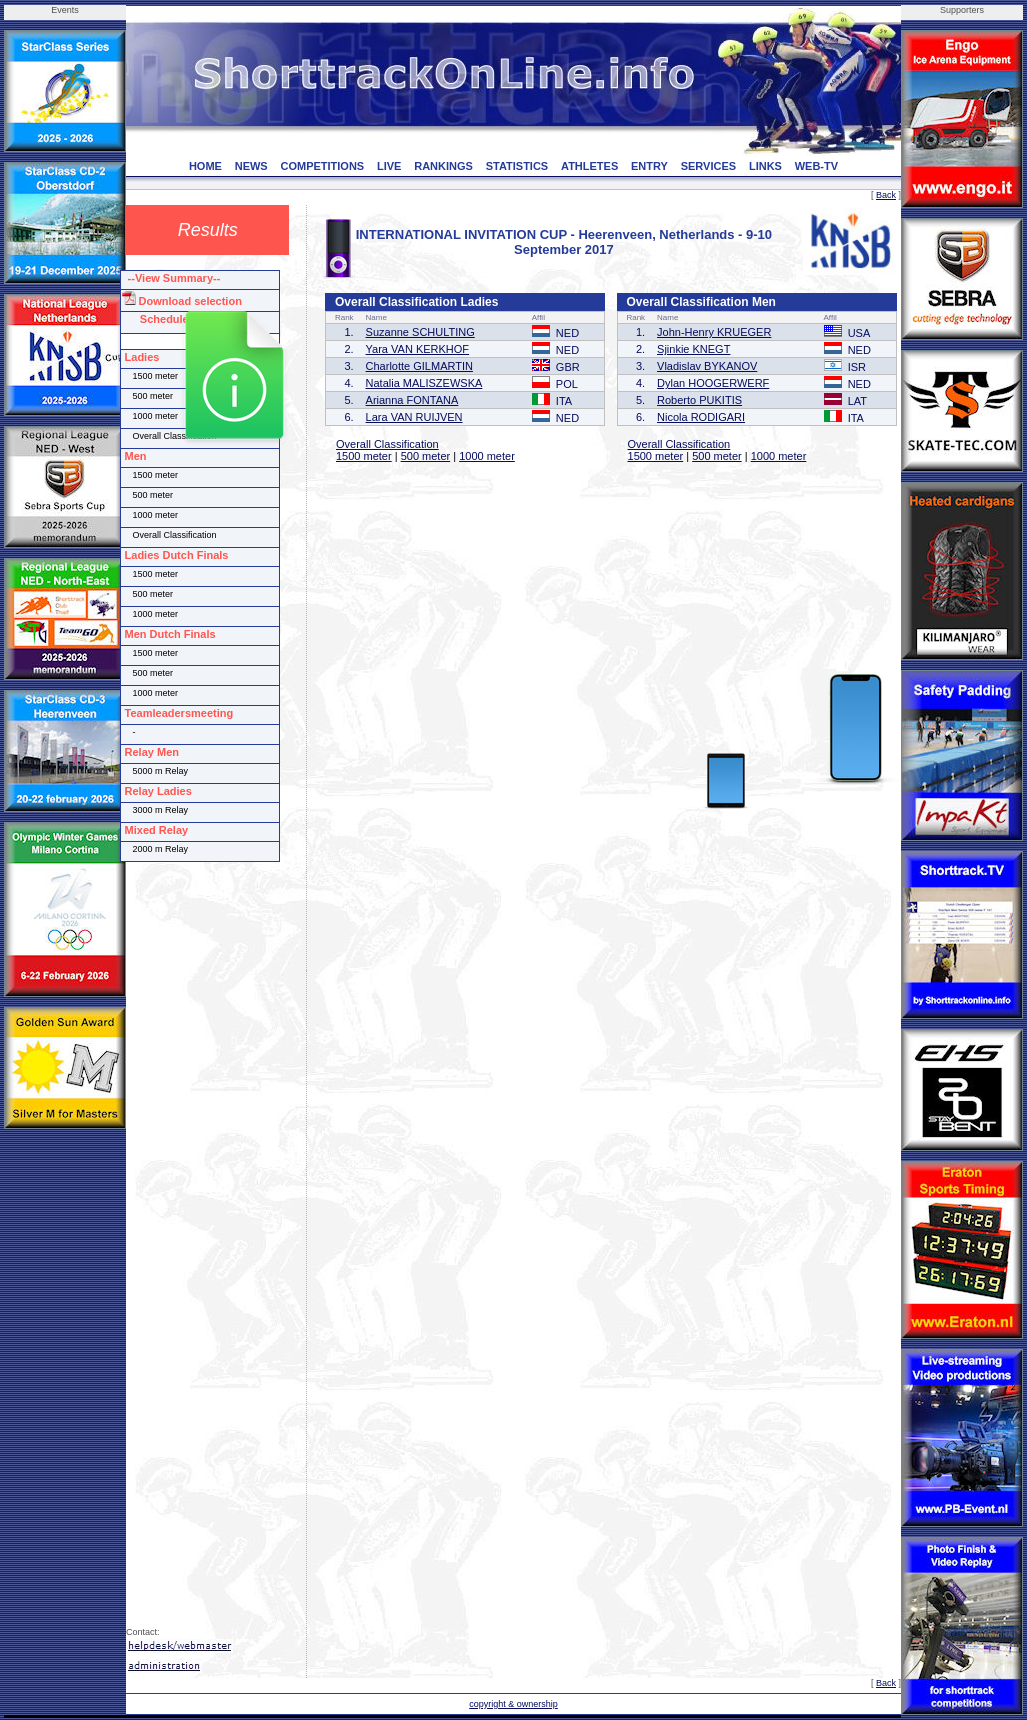 The width and height of the screenshot is (1027, 1720). What do you see at coordinates (234, 377) in the screenshot?
I see `a compiled html help file (.chm)` at bounding box center [234, 377].